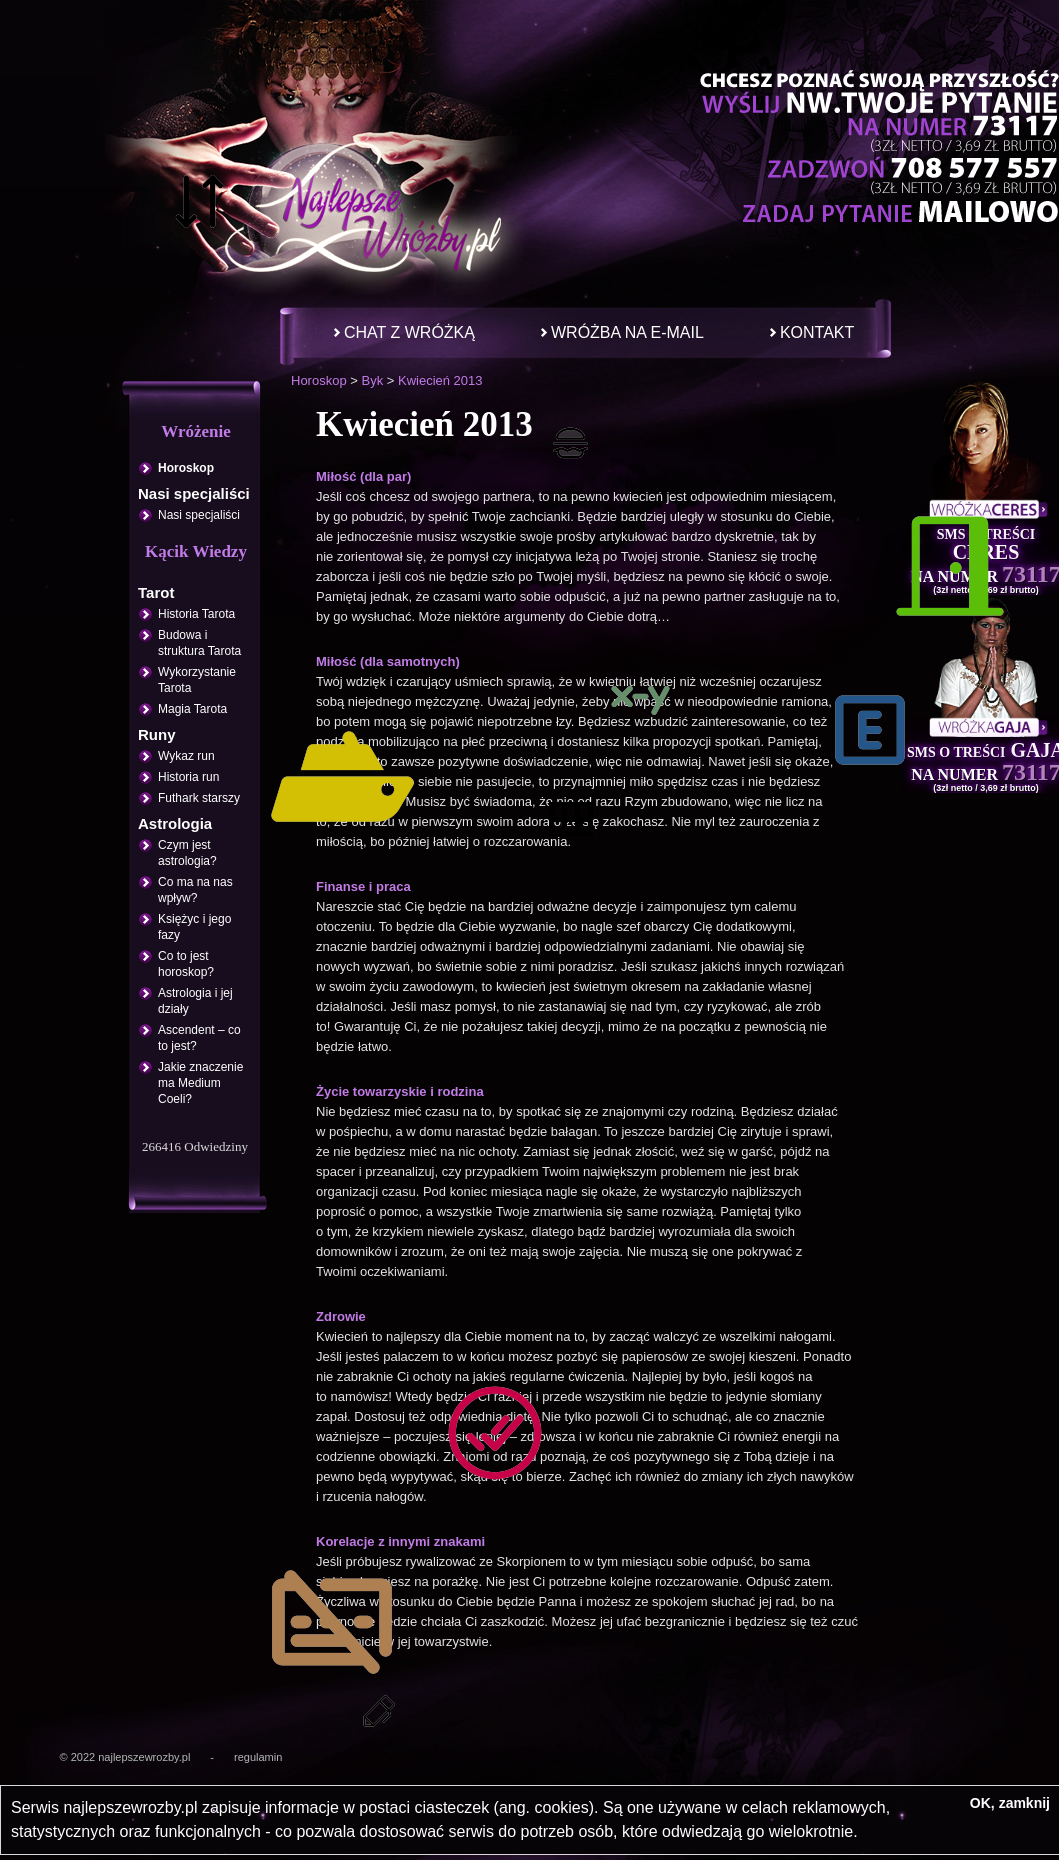 Image resolution: width=1059 pixels, height=1860 pixels. What do you see at coordinates (378, 1711) in the screenshot?
I see `edit or modify content` at bounding box center [378, 1711].